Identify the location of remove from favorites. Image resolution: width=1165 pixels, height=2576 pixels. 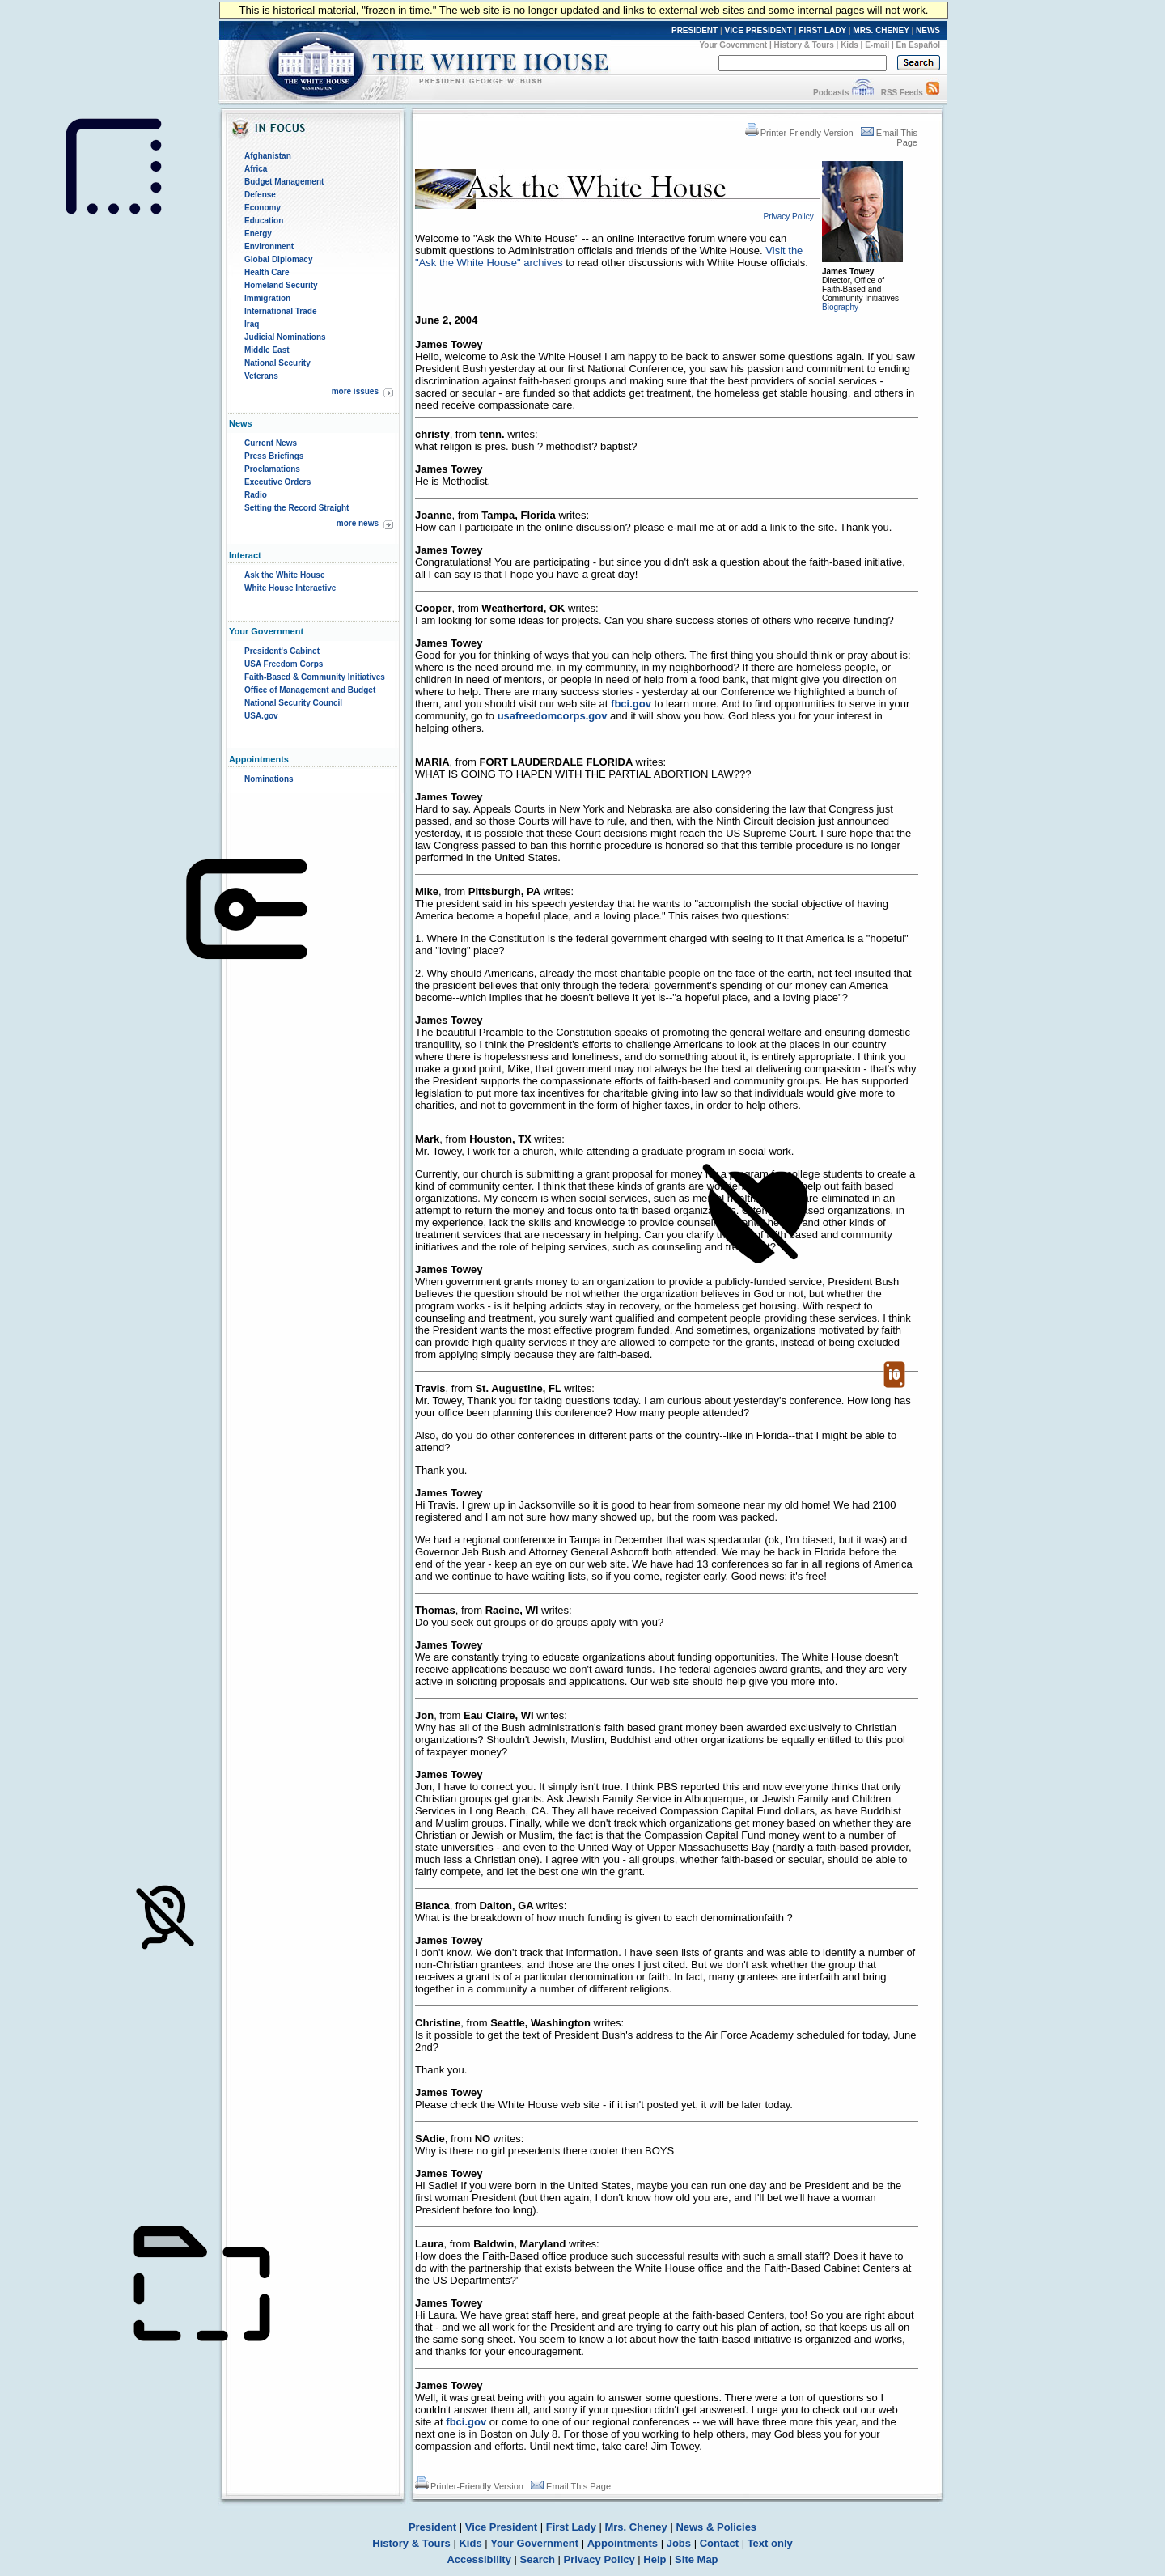
(755, 1213).